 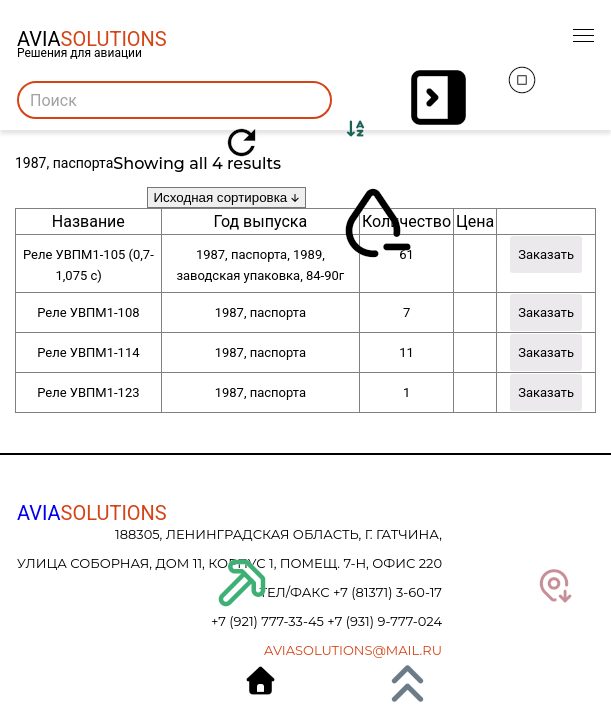 What do you see at coordinates (242, 583) in the screenshot?
I see `select or pick an item from a list` at bounding box center [242, 583].